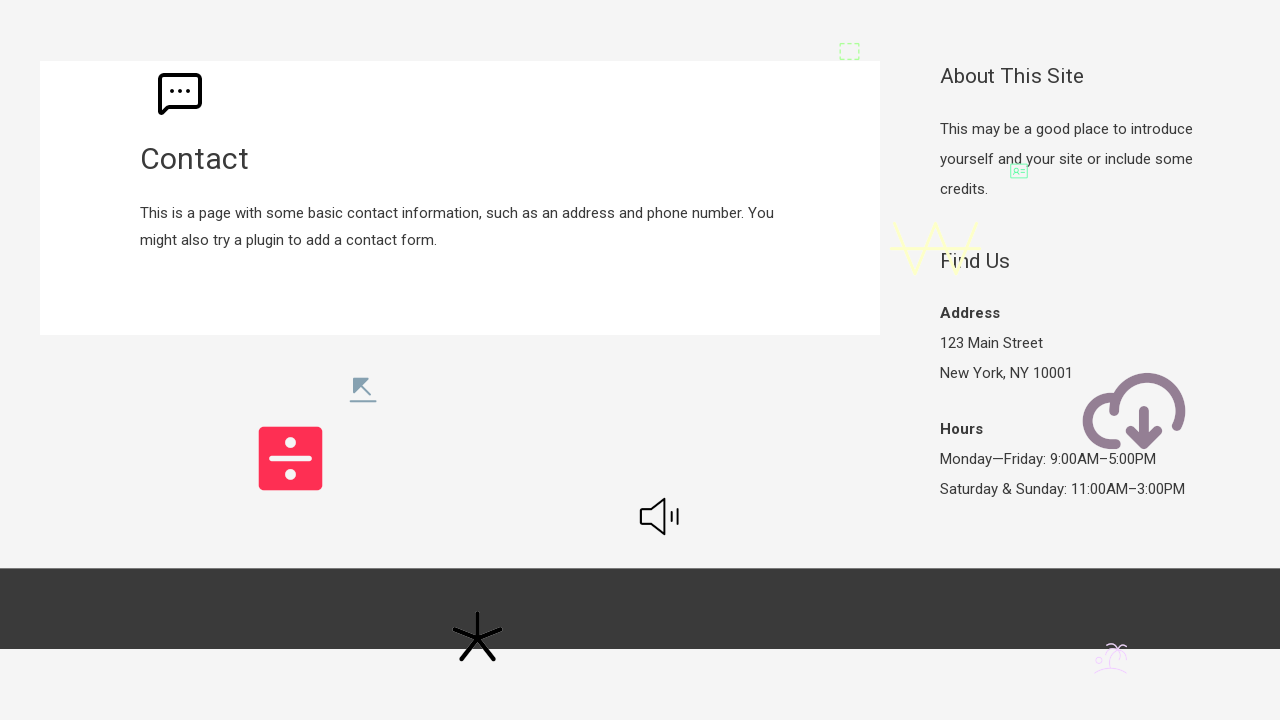 The width and height of the screenshot is (1280, 720). Describe the element at coordinates (290, 458) in the screenshot. I see `perform division calculation` at that location.